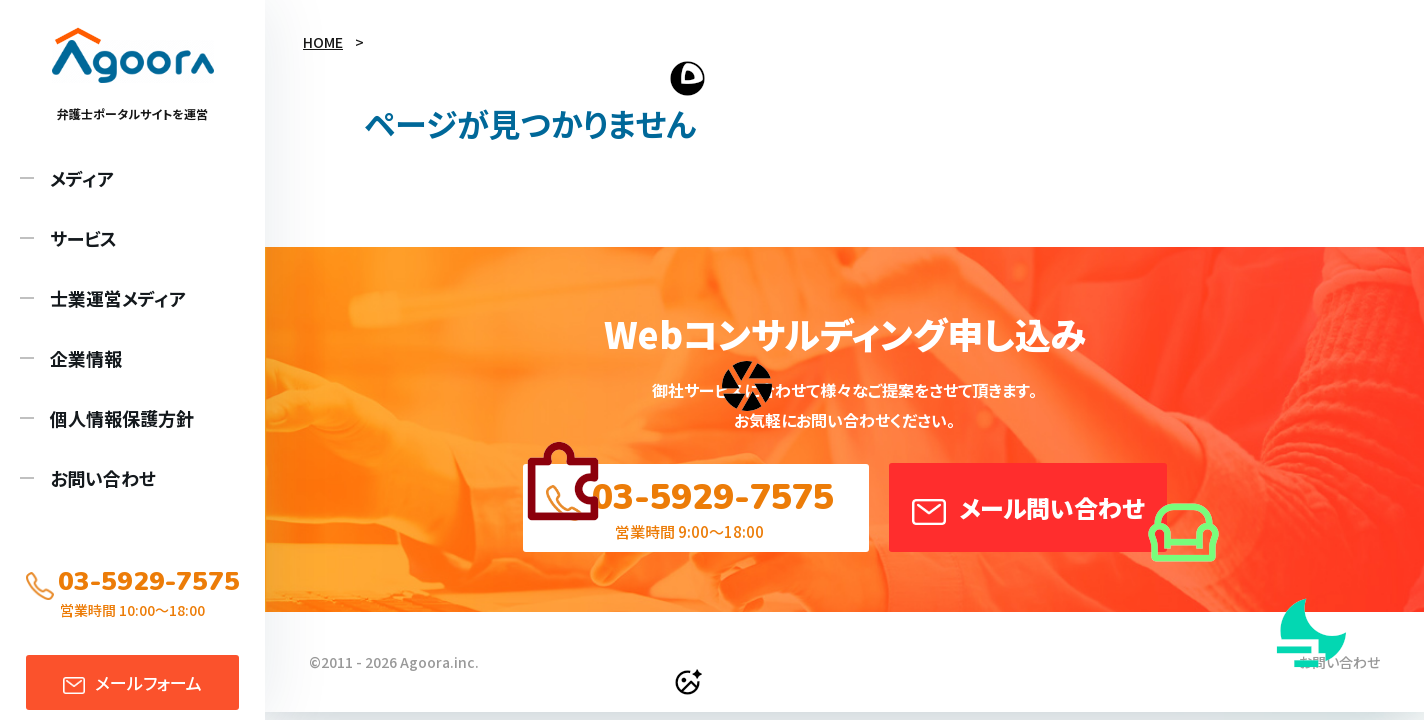 This screenshot has width=1424, height=720. Describe the element at coordinates (1183, 532) in the screenshot. I see `browse furniture or home decor items` at that location.